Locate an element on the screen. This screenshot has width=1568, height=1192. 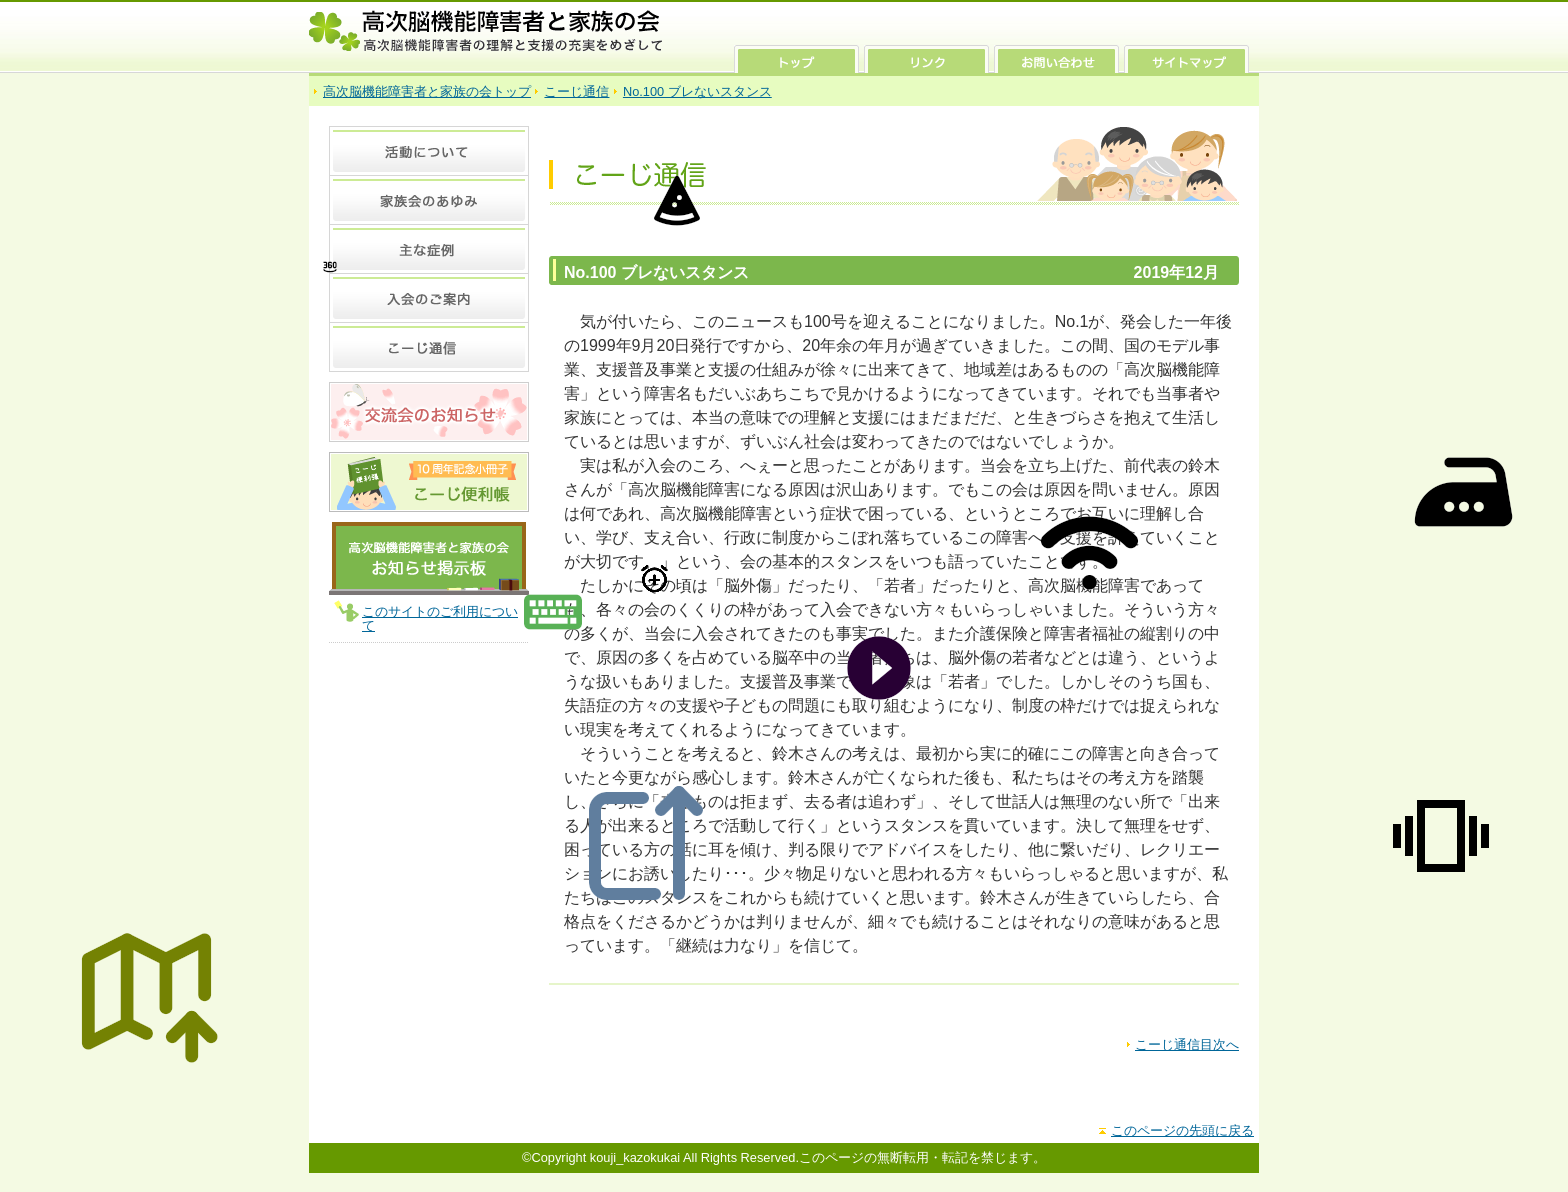
open the on-screen keyboard is located at coordinates (553, 612).